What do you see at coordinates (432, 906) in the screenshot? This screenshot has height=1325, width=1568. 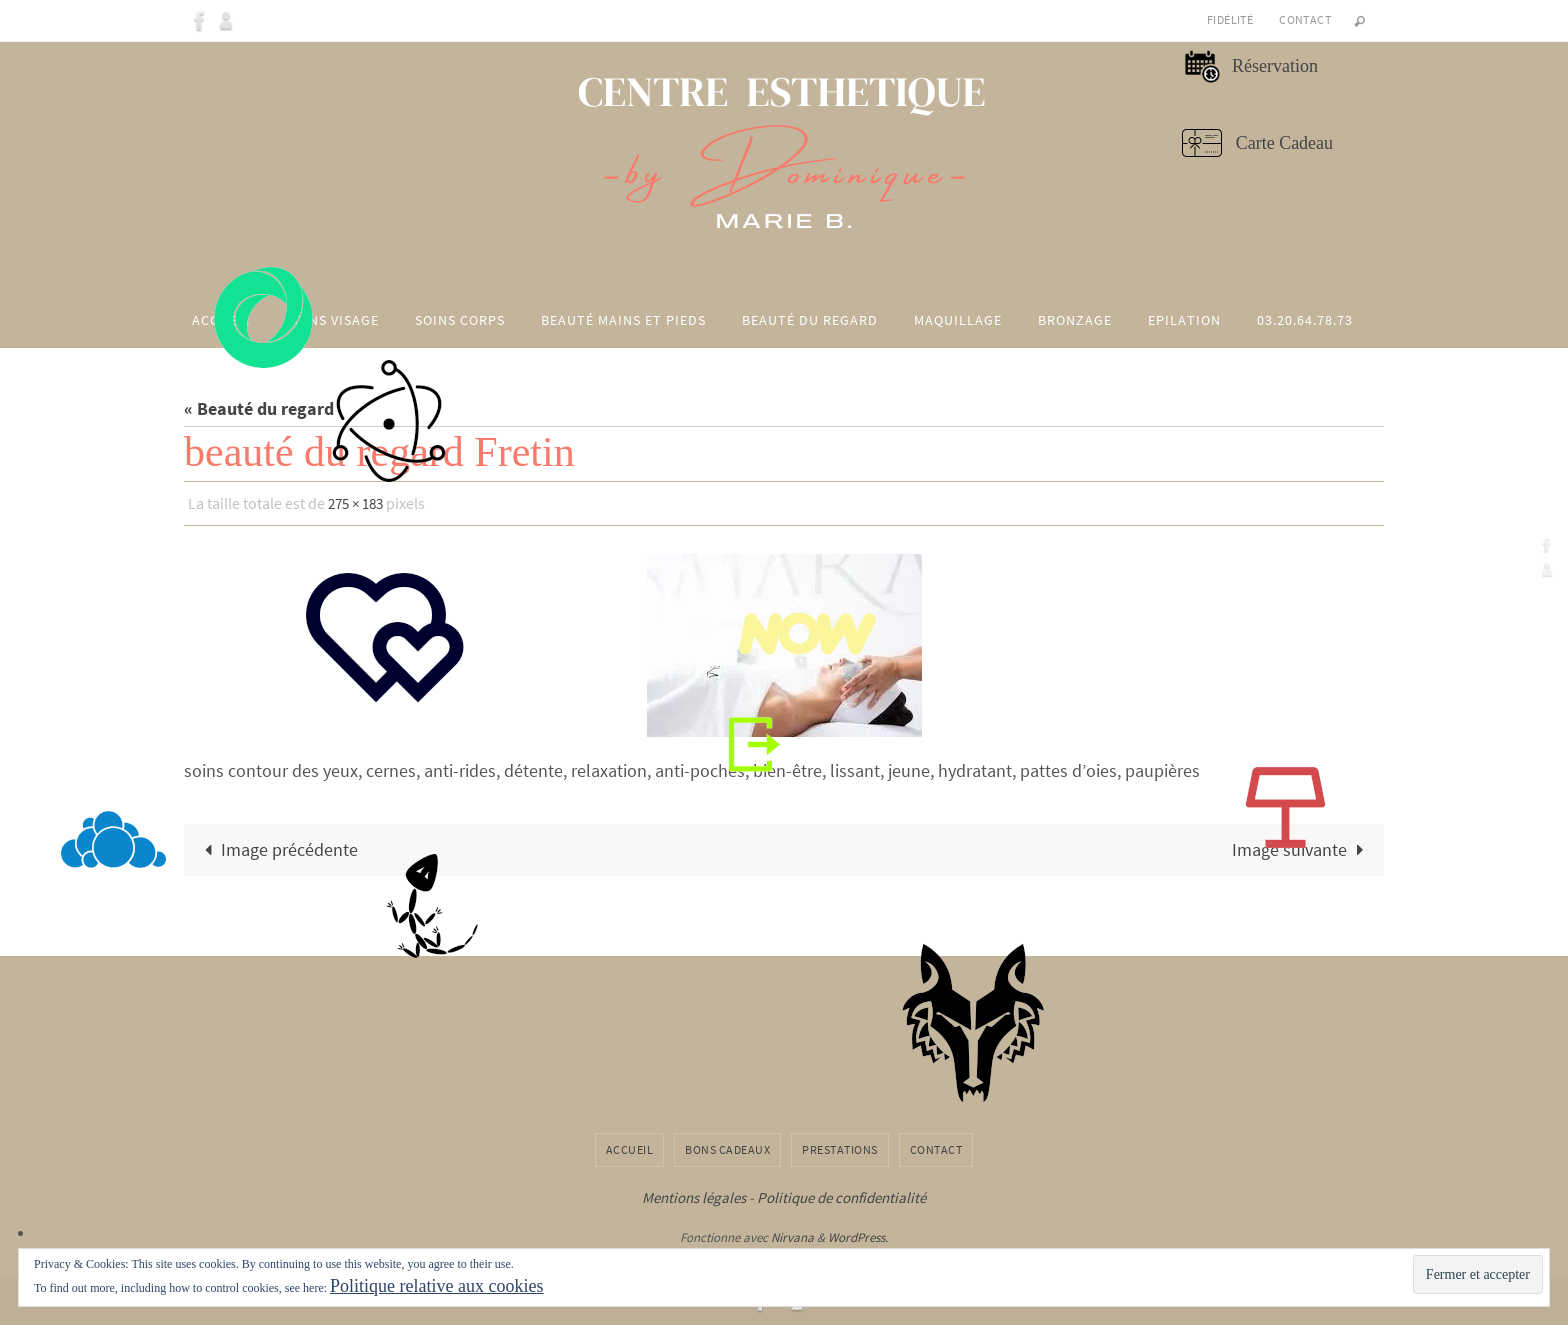 I see `visit fossil scm website or documentation` at bounding box center [432, 906].